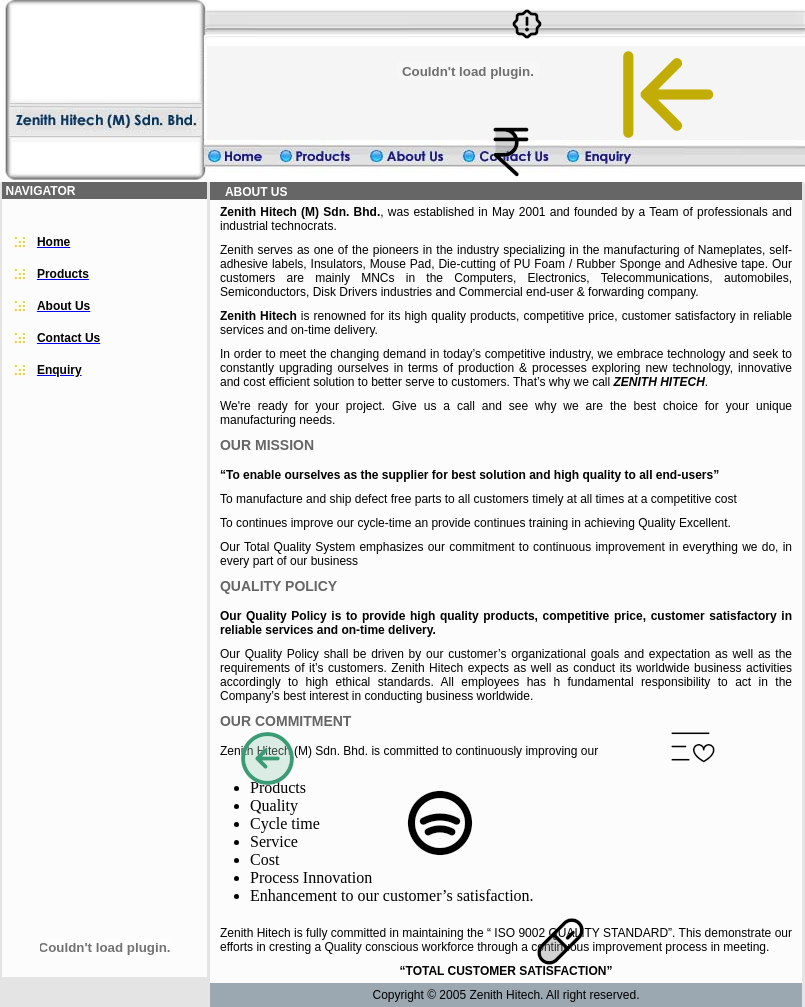  Describe the element at coordinates (666, 94) in the screenshot. I see `go back to the beginning` at that location.